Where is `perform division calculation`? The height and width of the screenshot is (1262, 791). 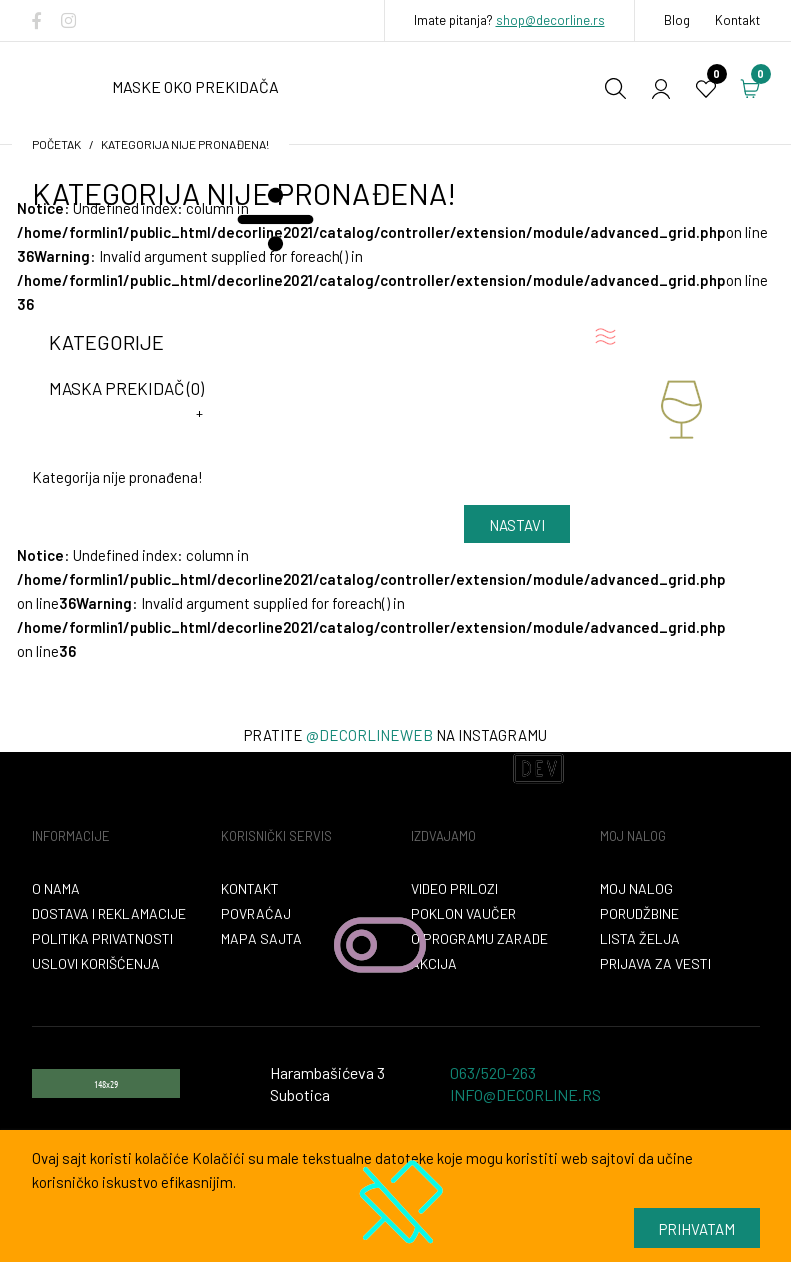
perform division calculation is located at coordinates (275, 219).